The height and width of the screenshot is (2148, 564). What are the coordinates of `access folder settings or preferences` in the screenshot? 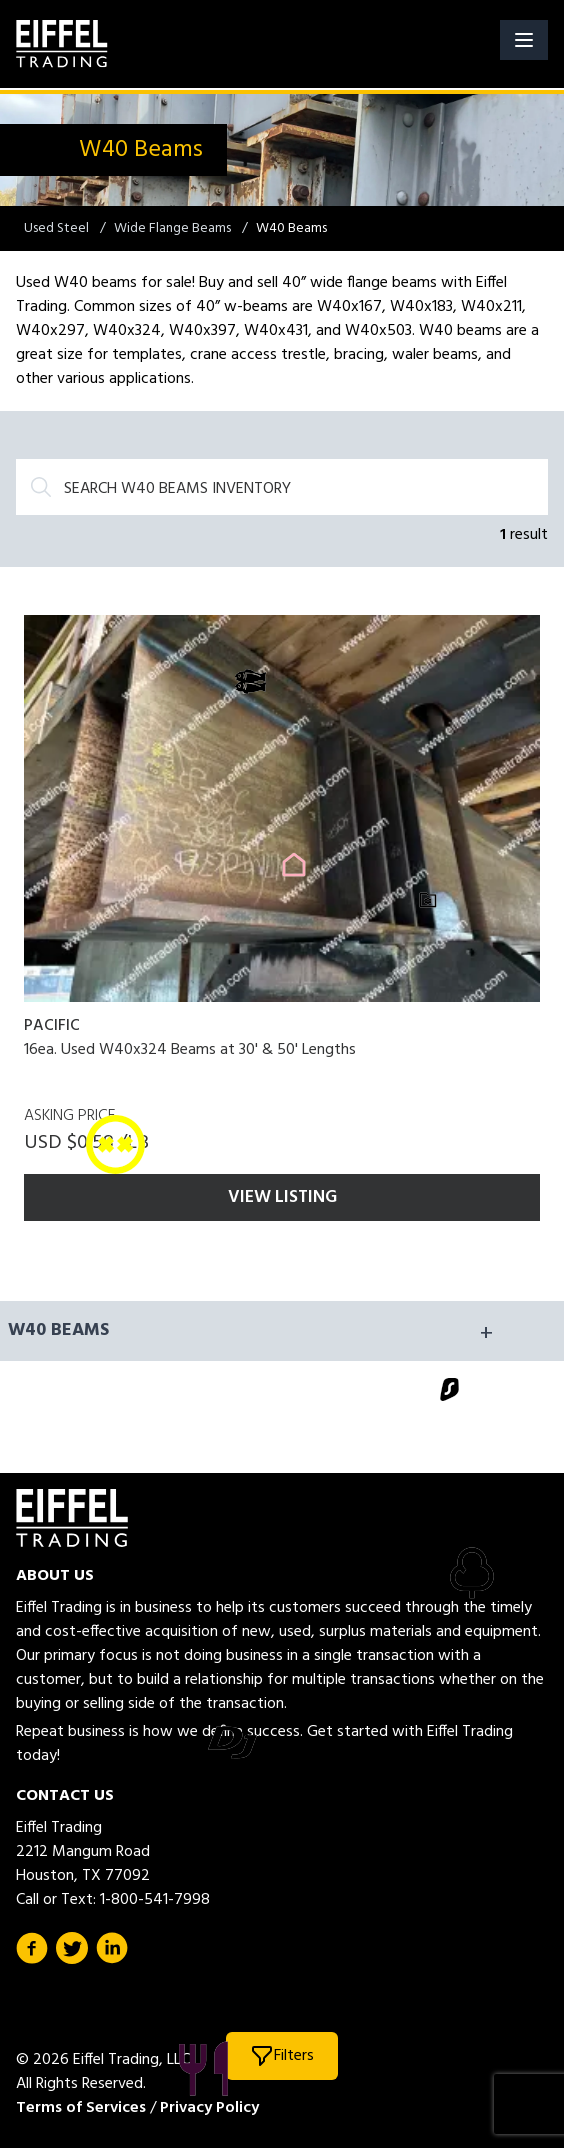 It's located at (428, 900).